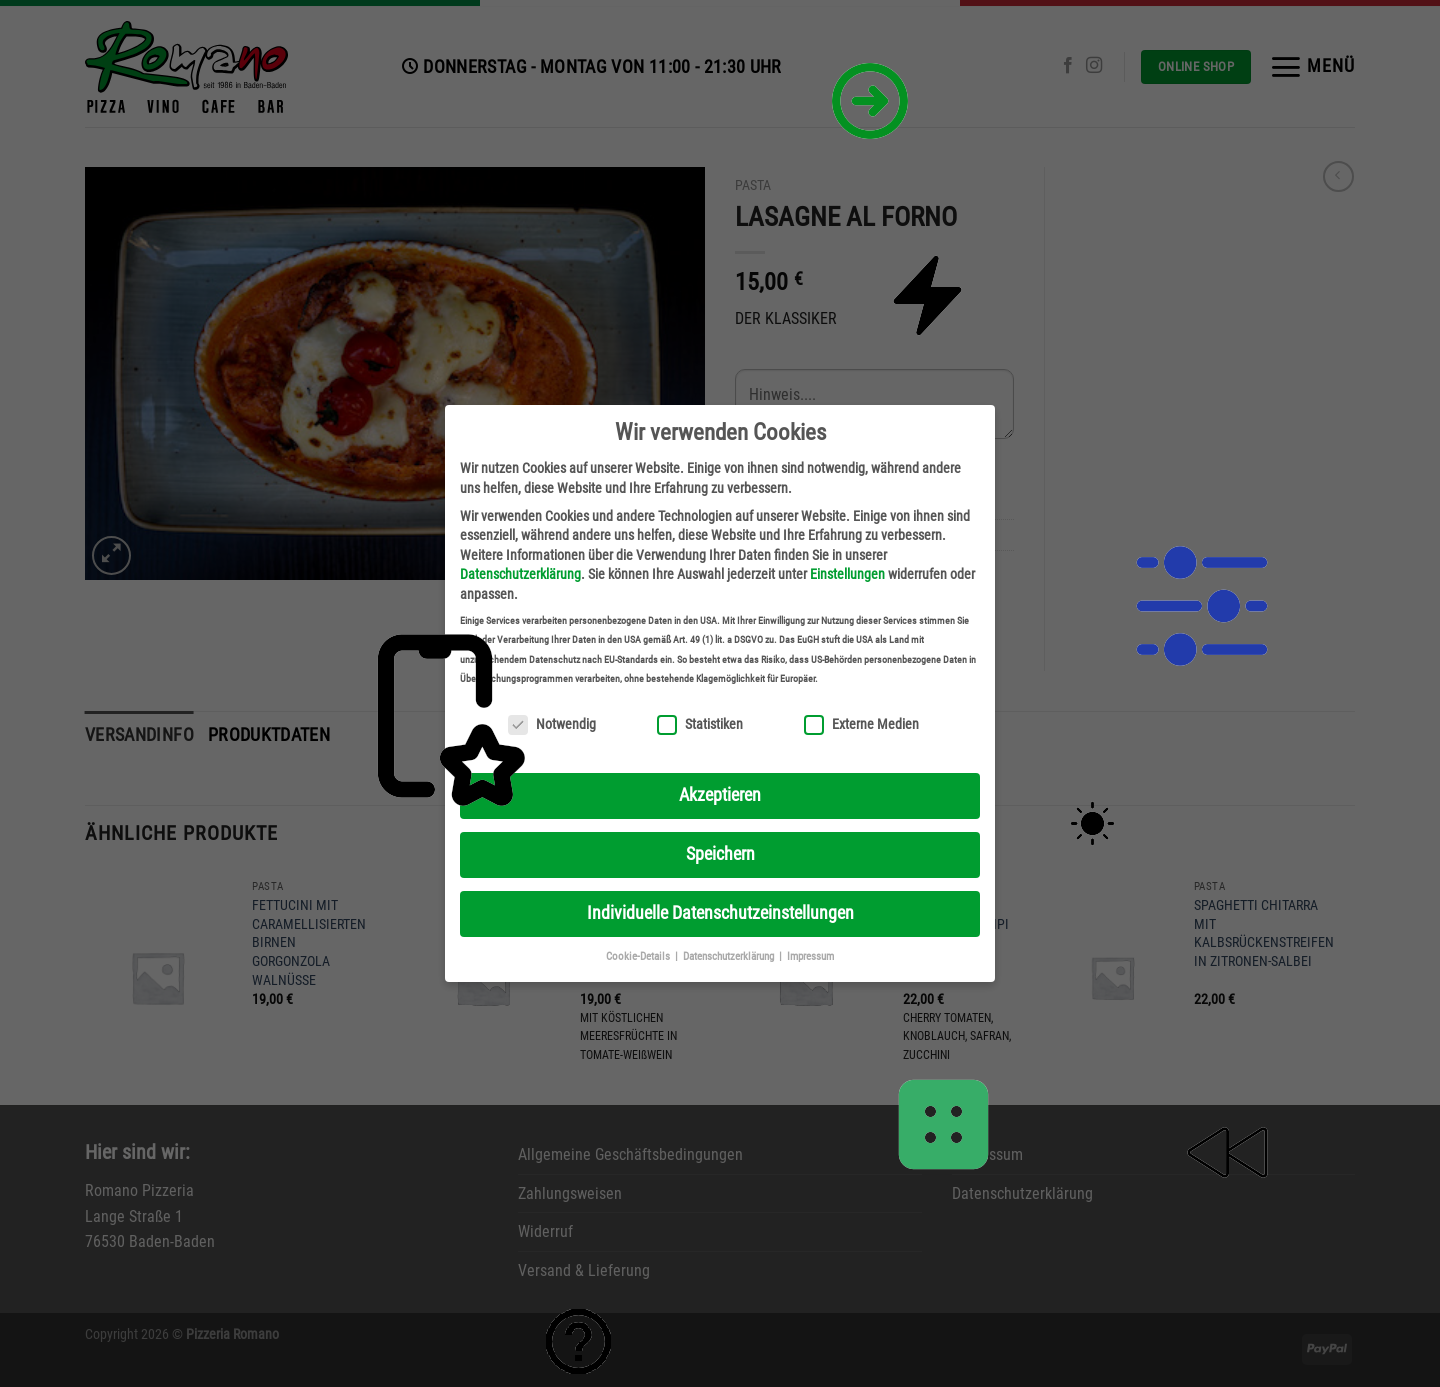 This screenshot has height=1387, width=1440. What do you see at coordinates (578, 1341) in the screenshot?
I see `access help or support options` at bounding box center [578, 1341].